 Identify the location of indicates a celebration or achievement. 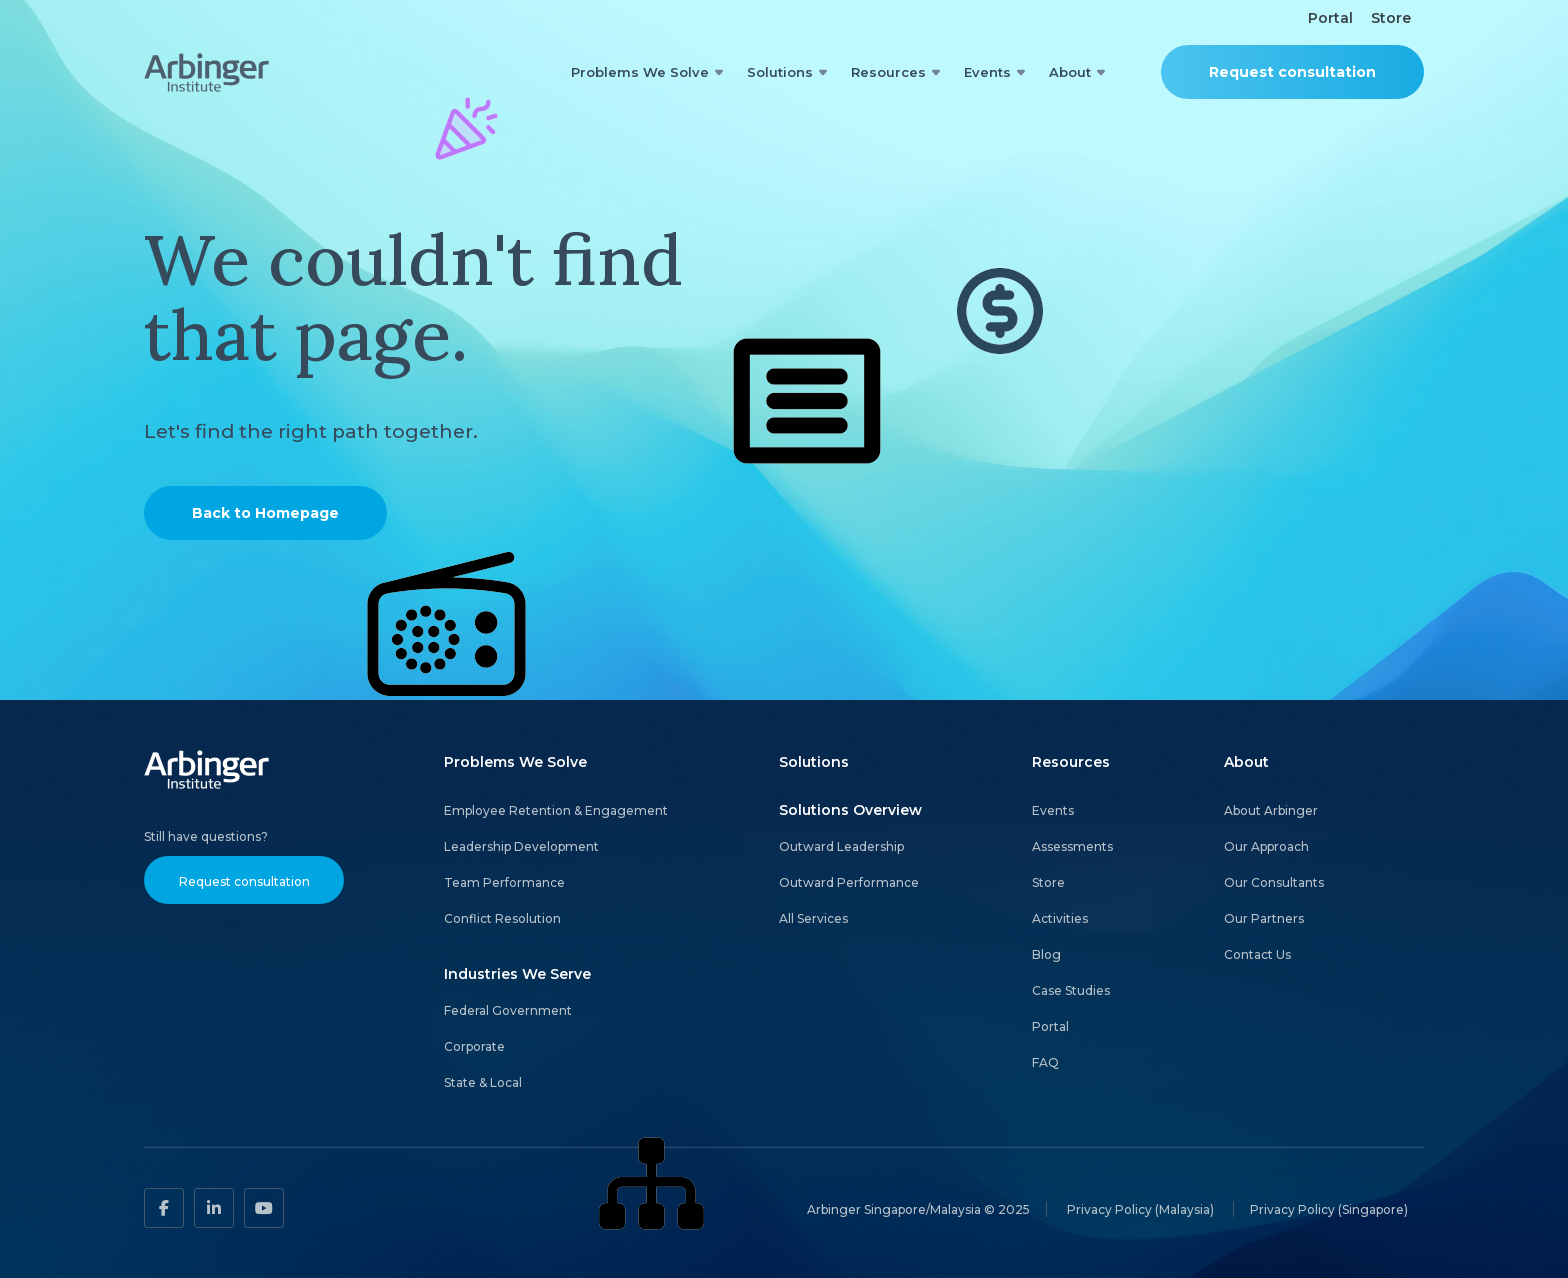
(463, 132).